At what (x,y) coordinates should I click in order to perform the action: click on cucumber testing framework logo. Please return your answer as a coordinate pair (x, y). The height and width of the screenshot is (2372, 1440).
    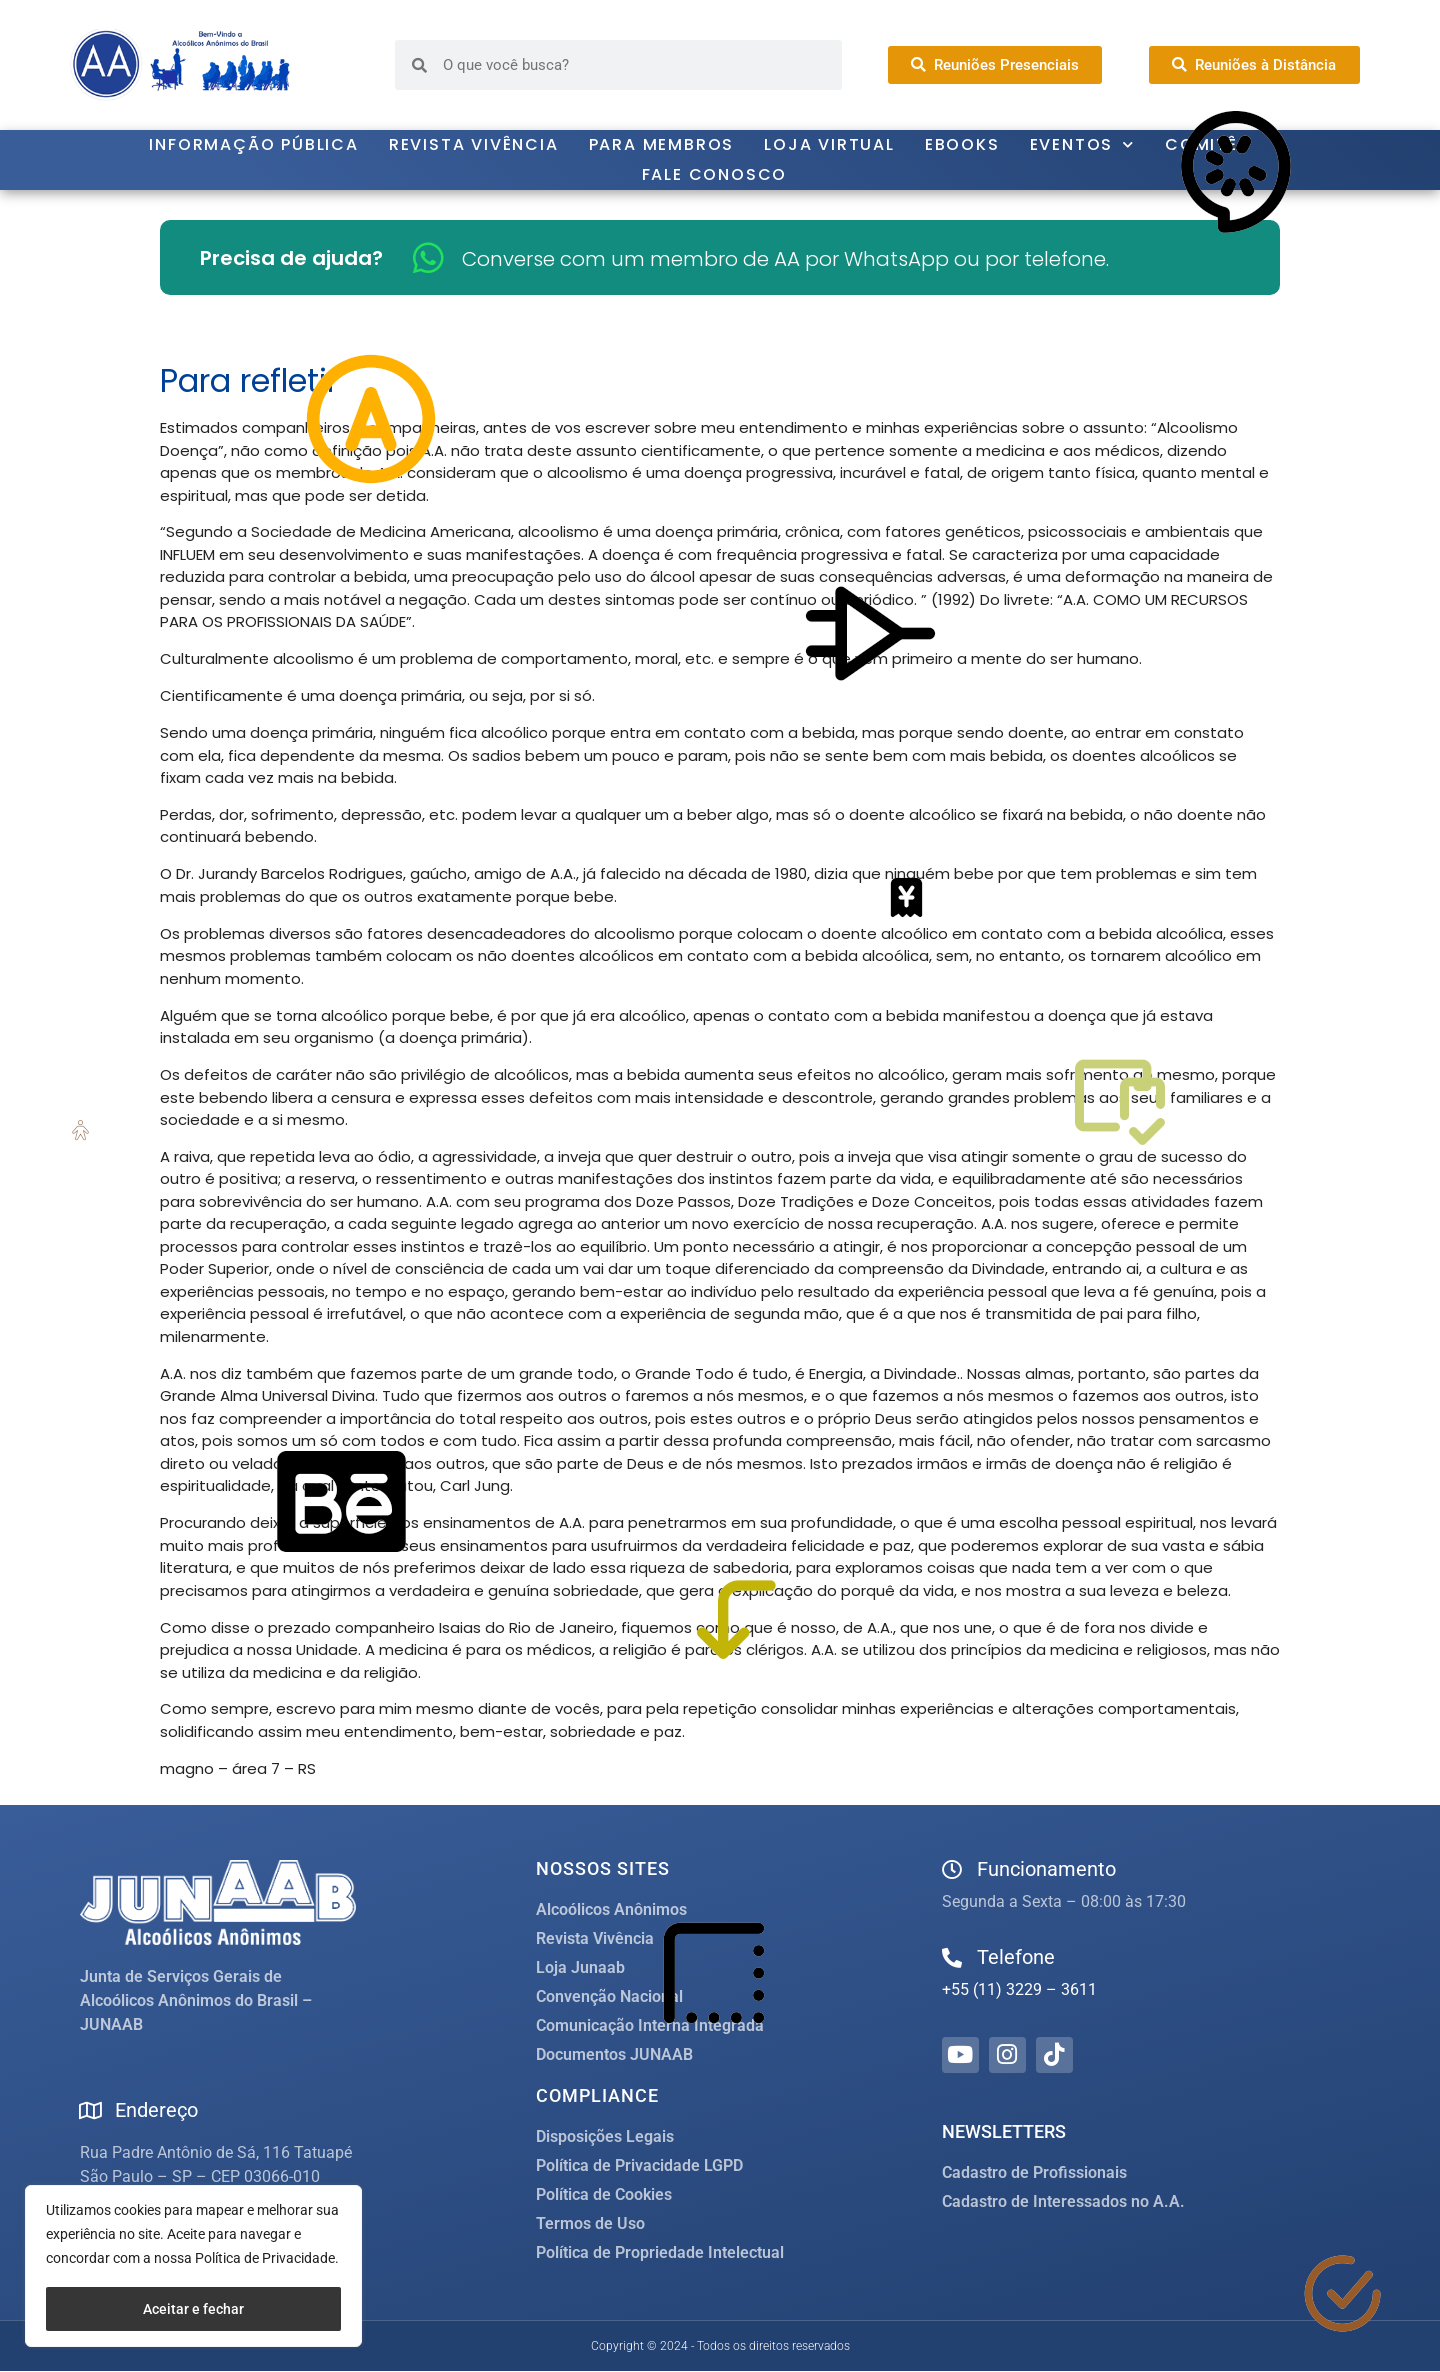
    Looking at the image, I should click on (1236, 172).